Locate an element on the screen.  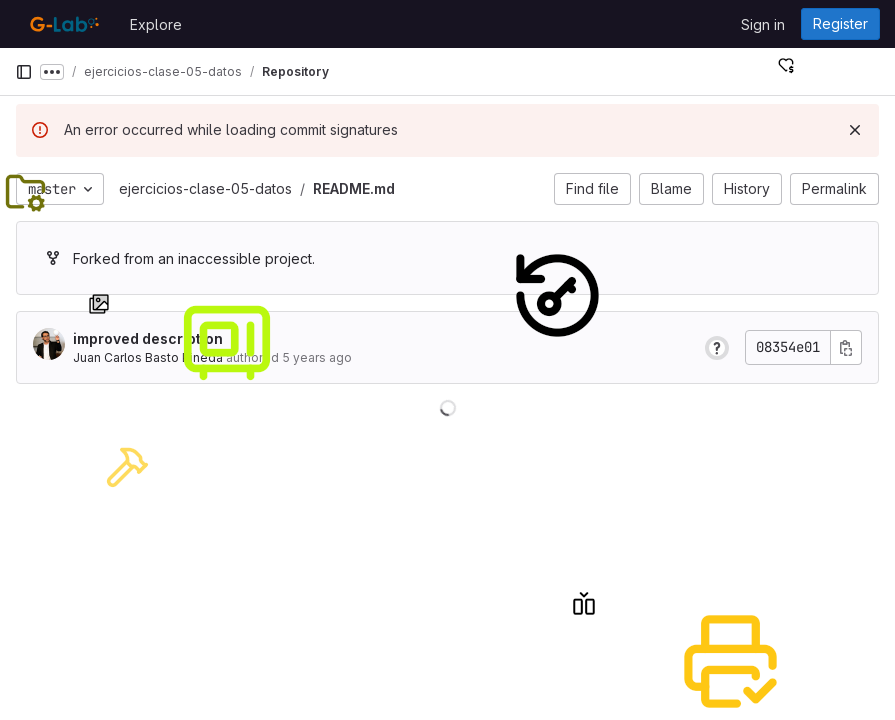
print job completed successfully is located at coordinates (730, 661).